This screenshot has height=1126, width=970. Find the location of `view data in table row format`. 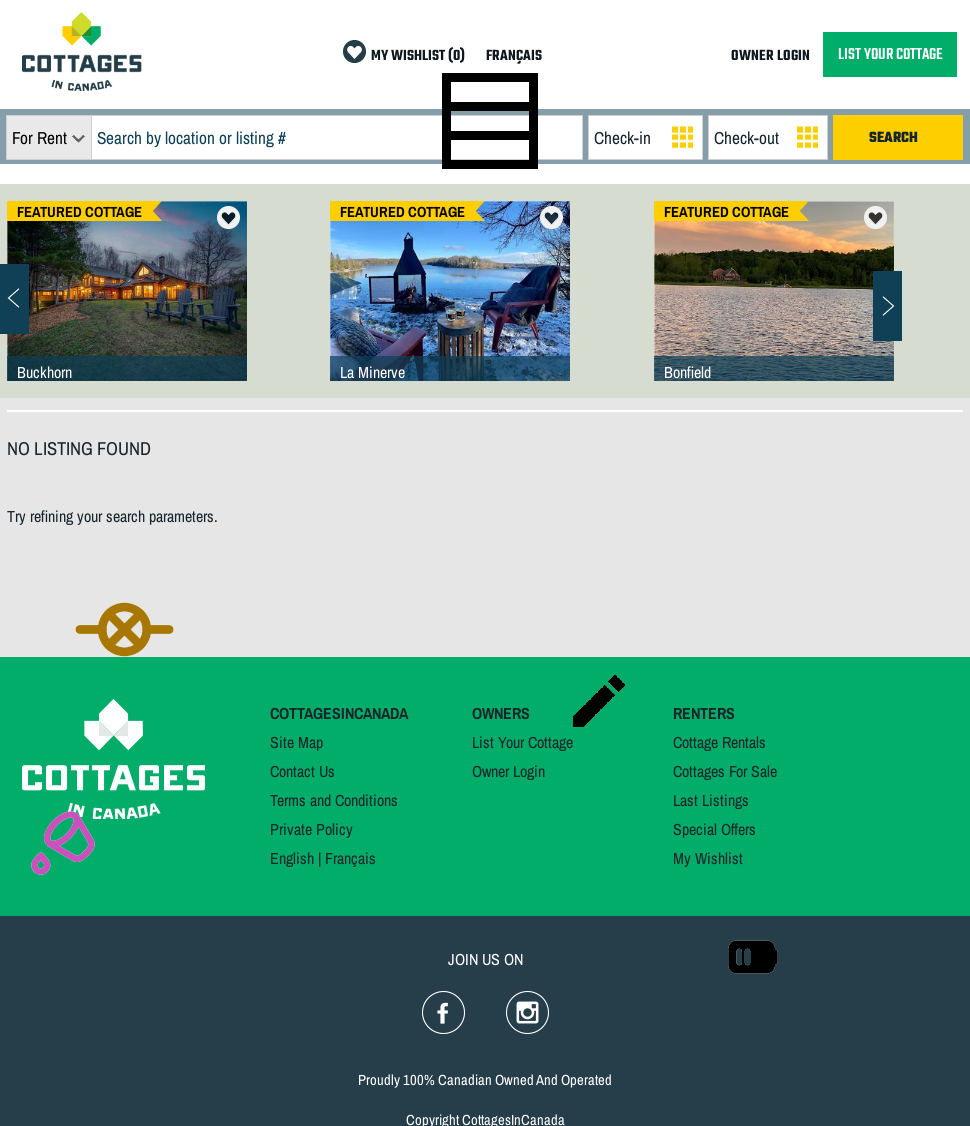

view data in table row format is located at coordinates (490, 121).